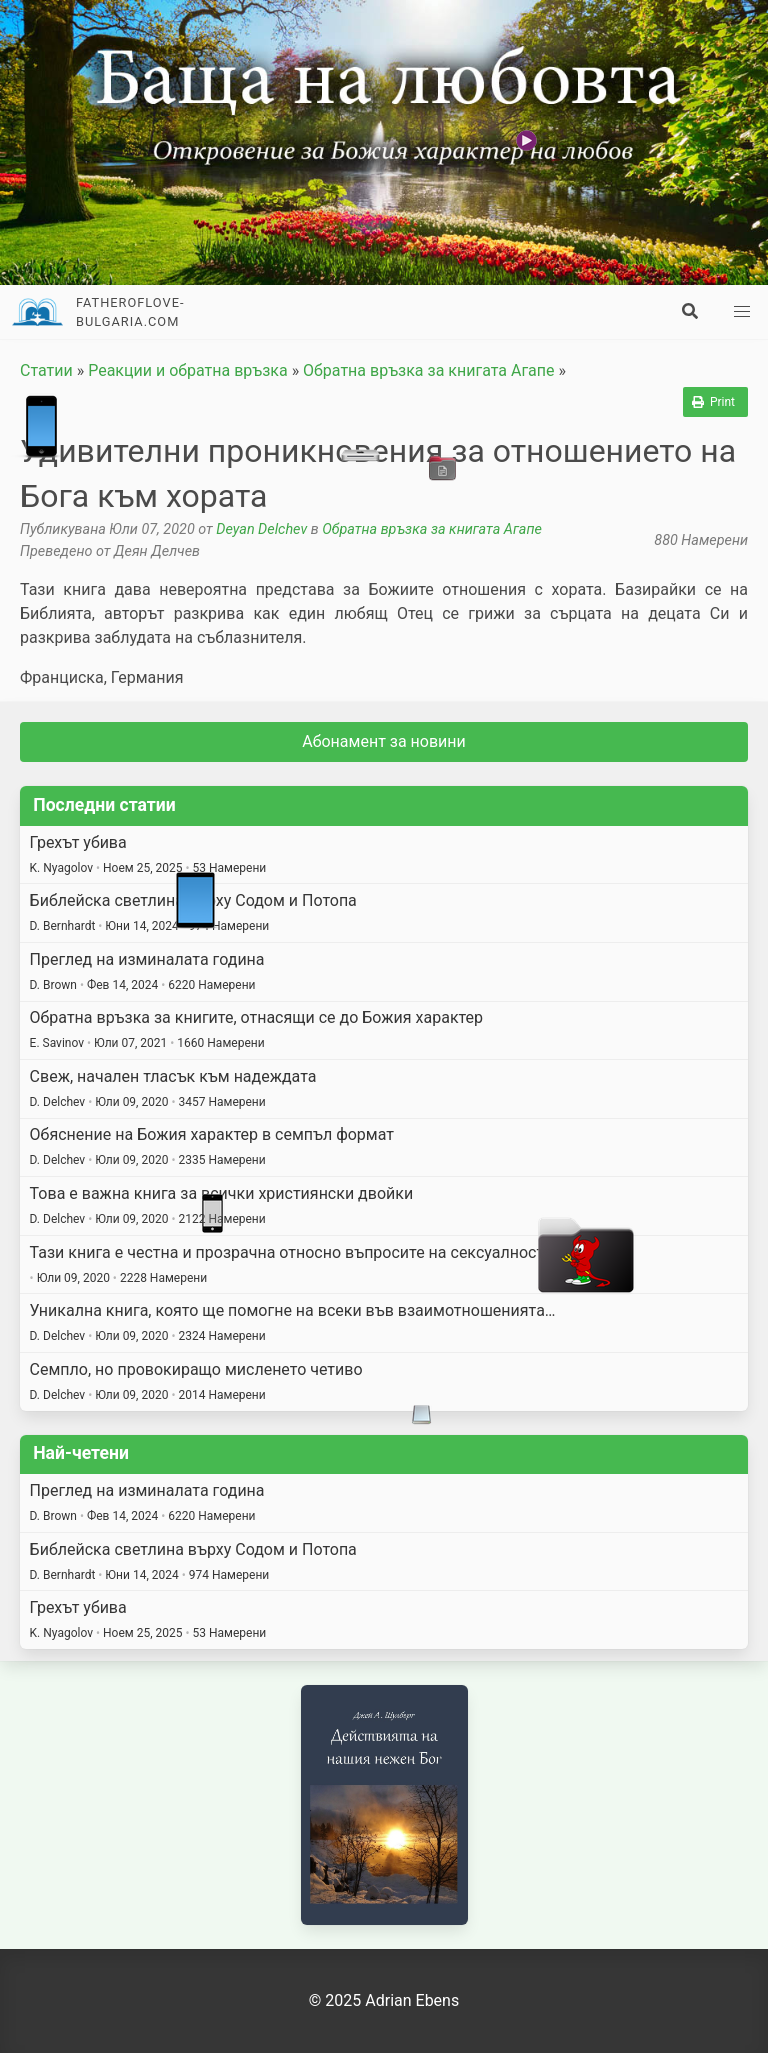  Describe the element at coordinates (421, 1414) in the screenshot. I see `removable storage device connected` at that location.